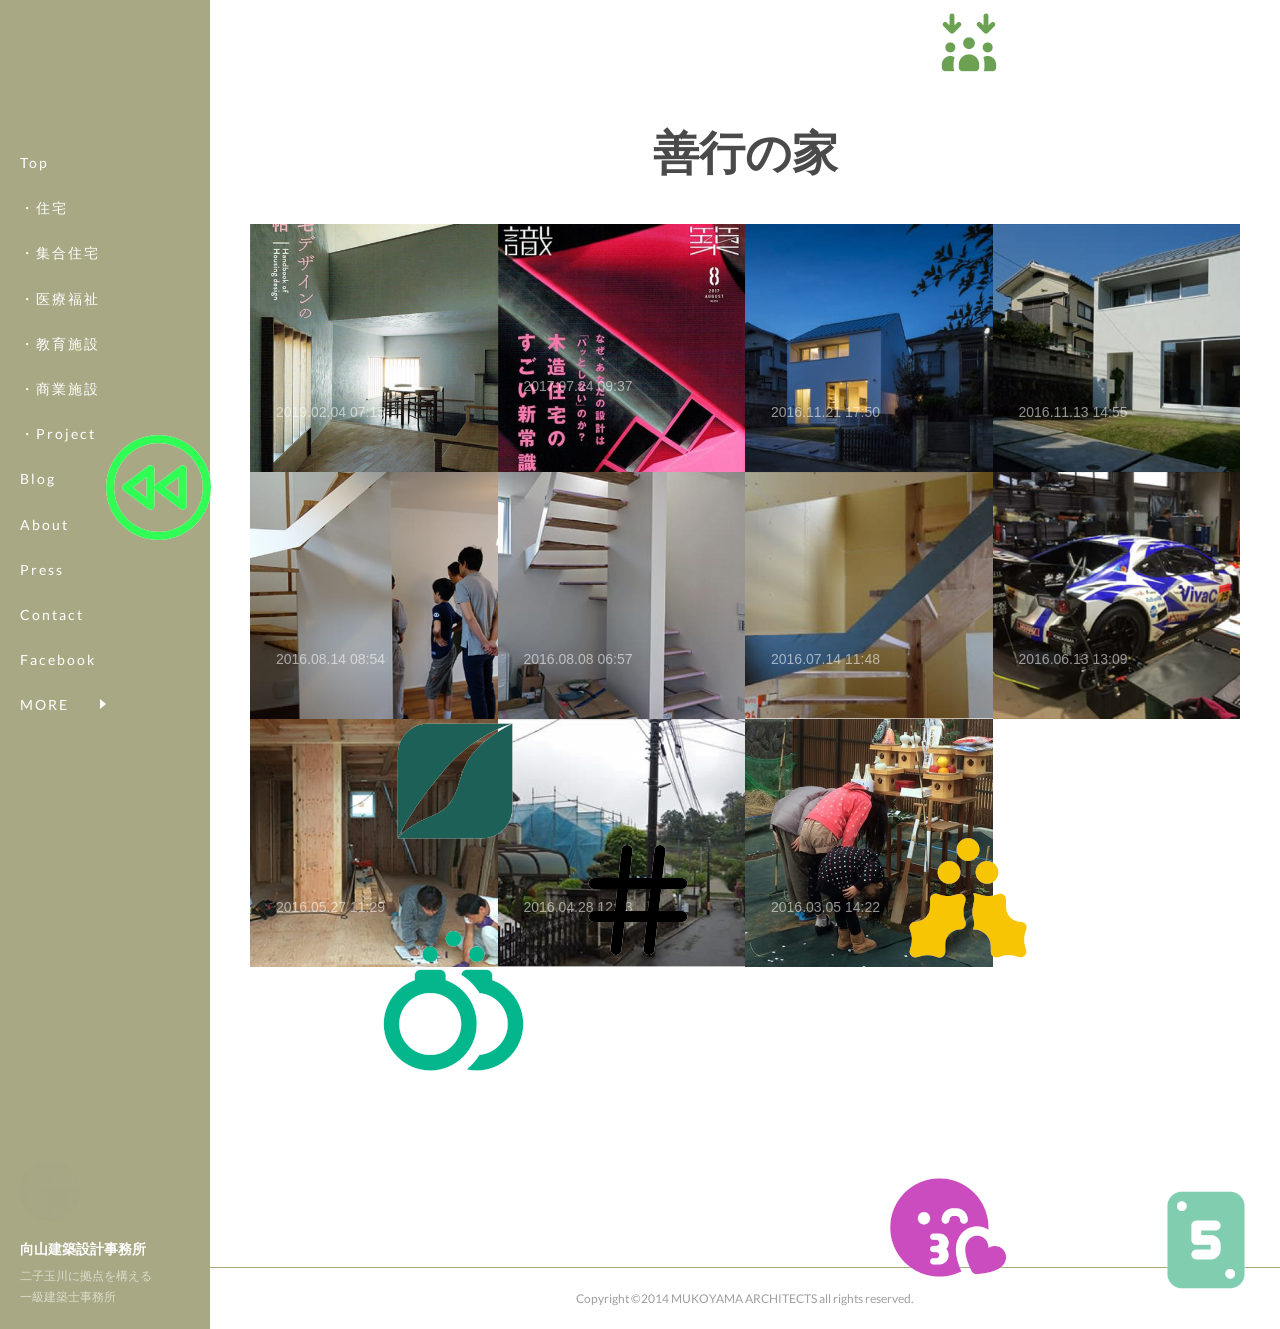 Image resolution: width=1280 pixels, height=1329 pixels. What do you see at coordinates (453, 1008) in the screenshot?
I see `indicates criminal or arrest-related content` at bounding box center [453, 1008].